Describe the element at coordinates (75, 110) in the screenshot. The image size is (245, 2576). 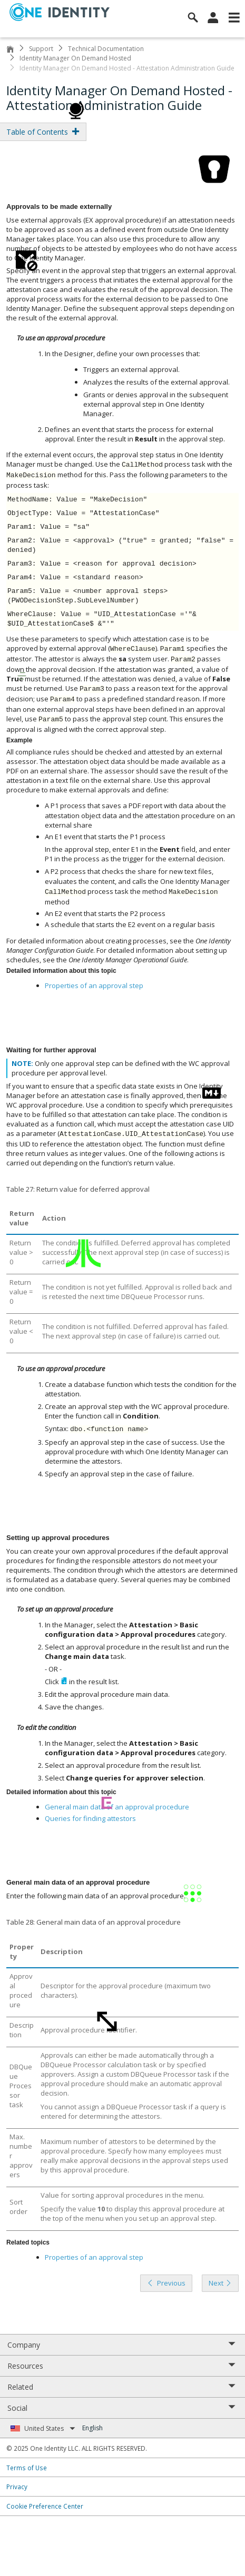
I see `switch to global or international settings` at that location.